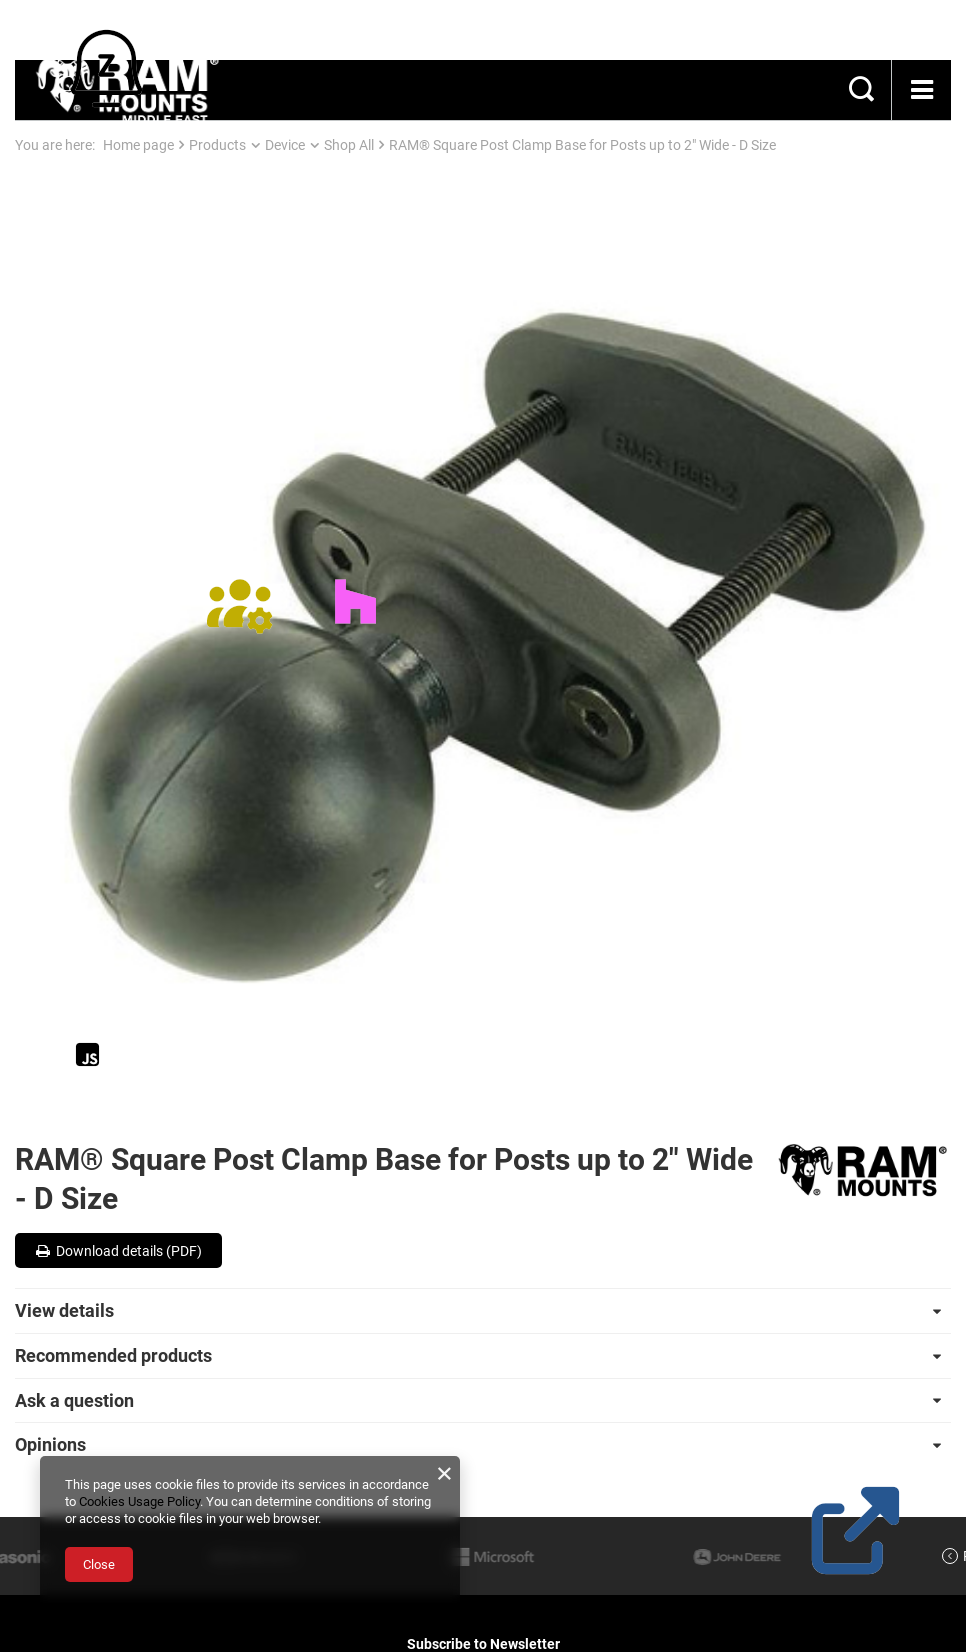 The image size is (966, 1652). I want to click on notifications are snoozed, so click(106, 68).